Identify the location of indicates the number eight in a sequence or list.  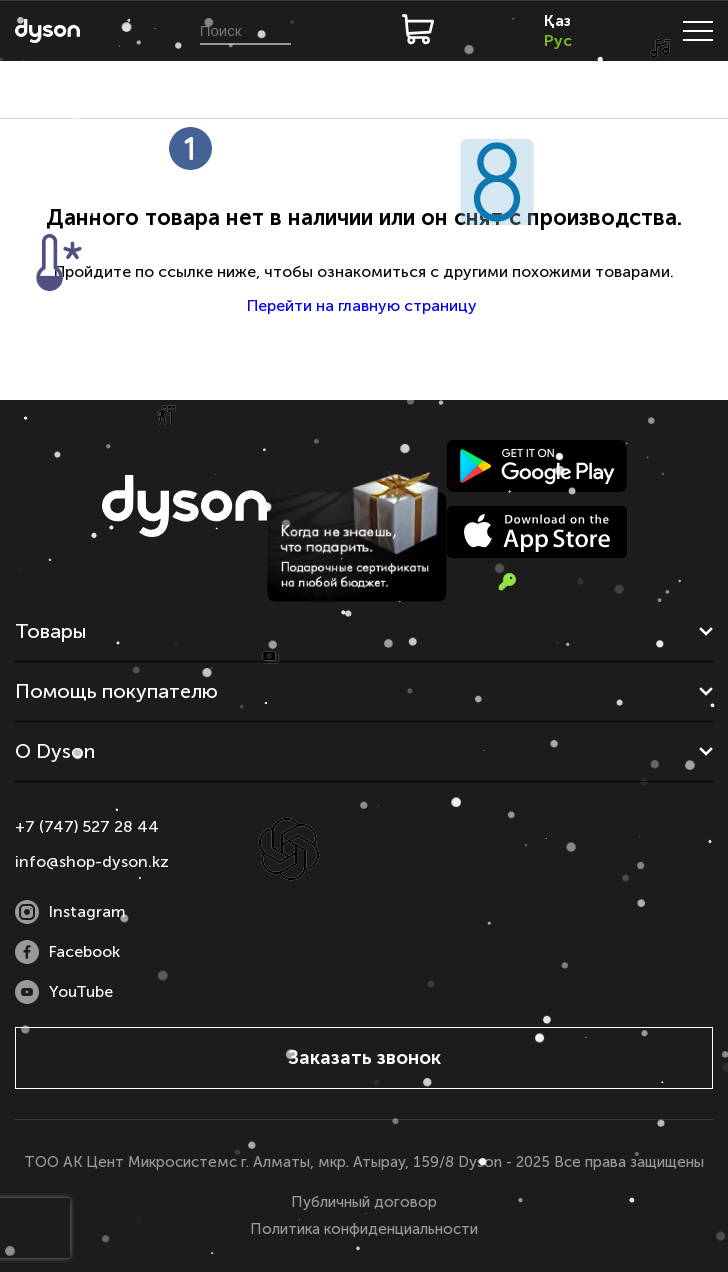
(497, 182).